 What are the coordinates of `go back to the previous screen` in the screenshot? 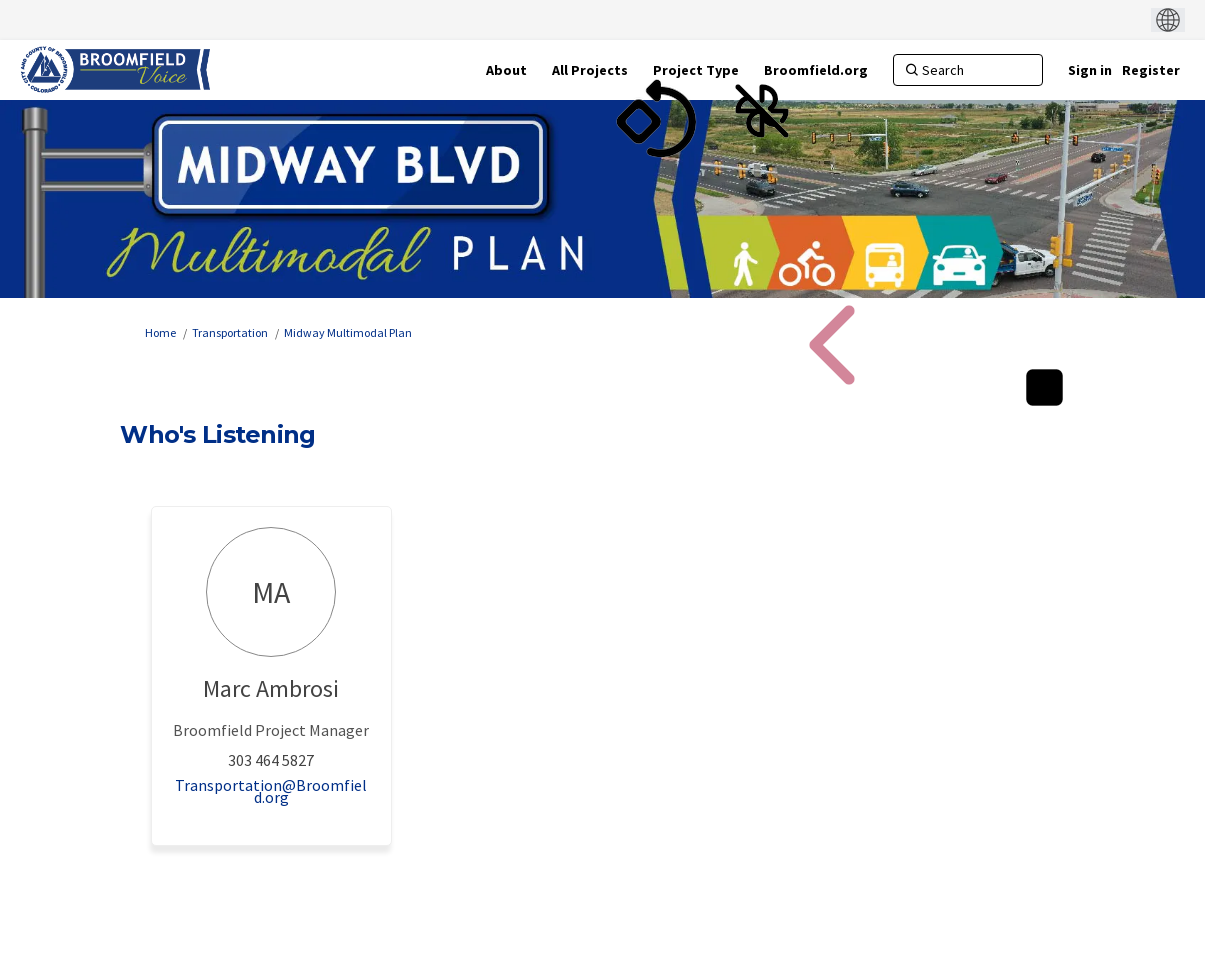 It's located at (832, 345).